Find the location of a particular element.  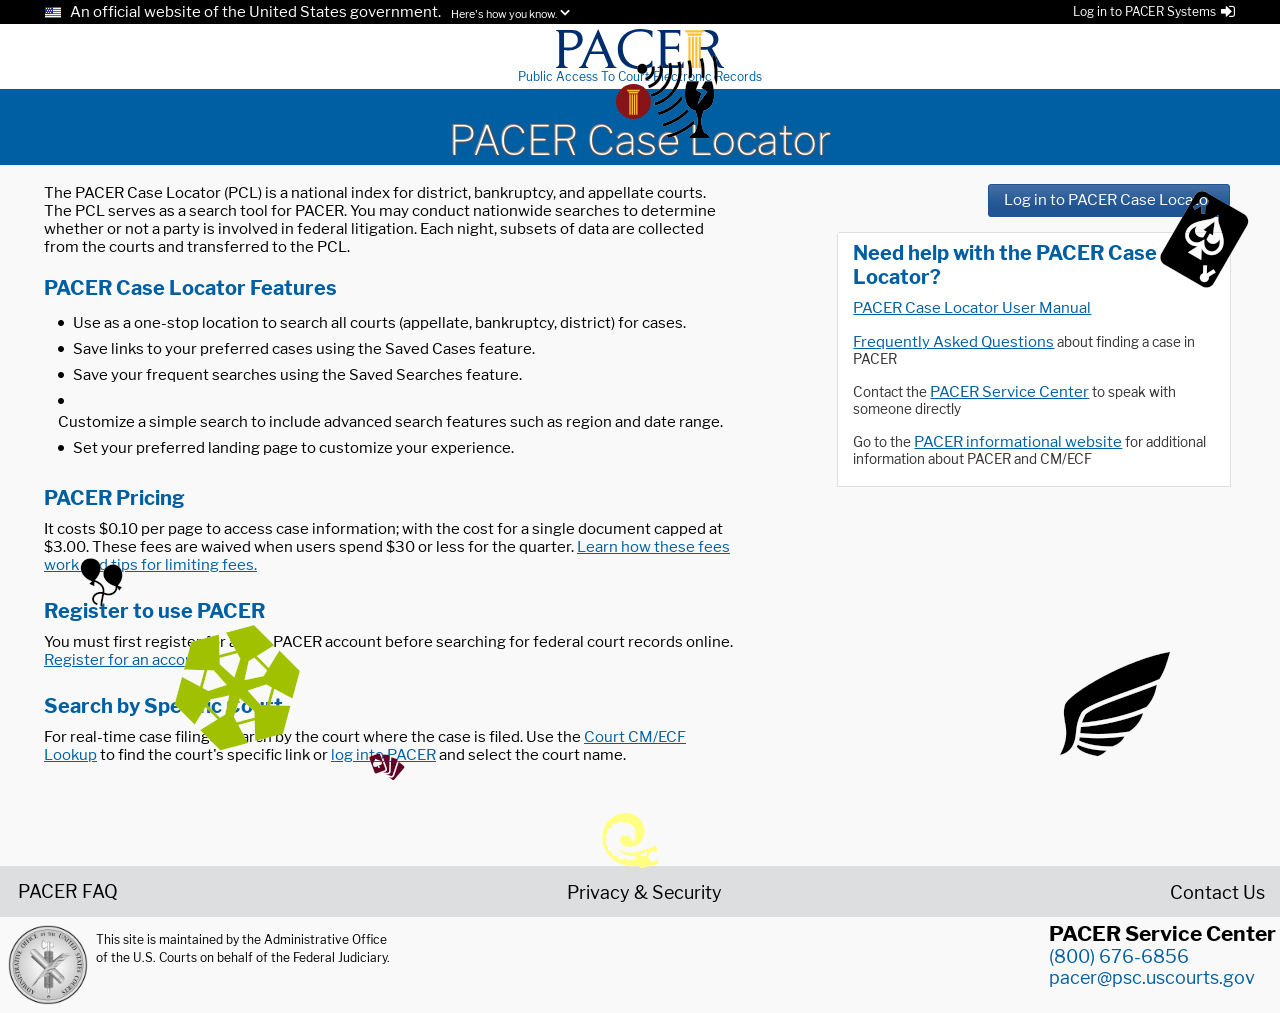

ace of spades playing card is located at coordinates (1204, 239).